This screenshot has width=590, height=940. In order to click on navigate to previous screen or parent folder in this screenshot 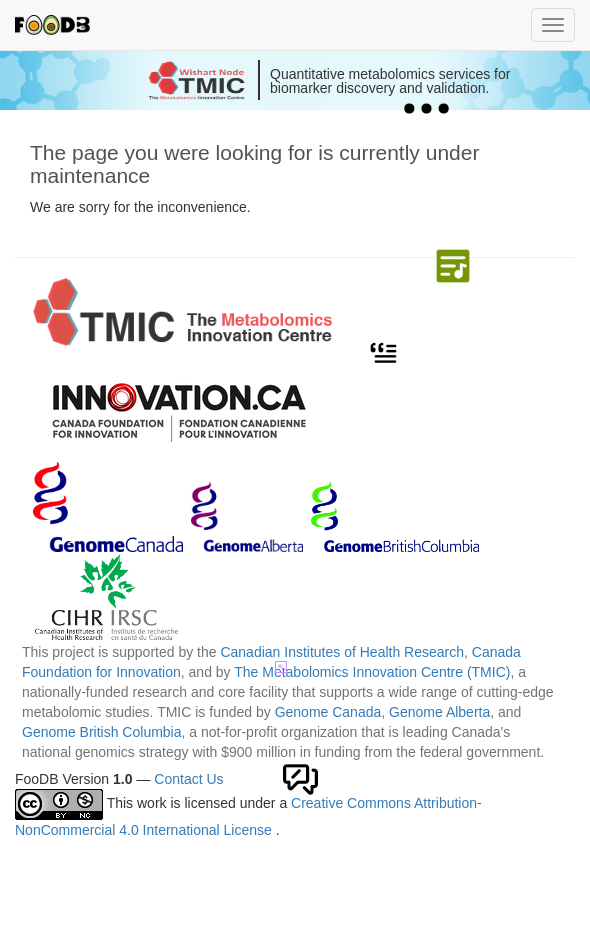, I will do `click(281, 667)`.